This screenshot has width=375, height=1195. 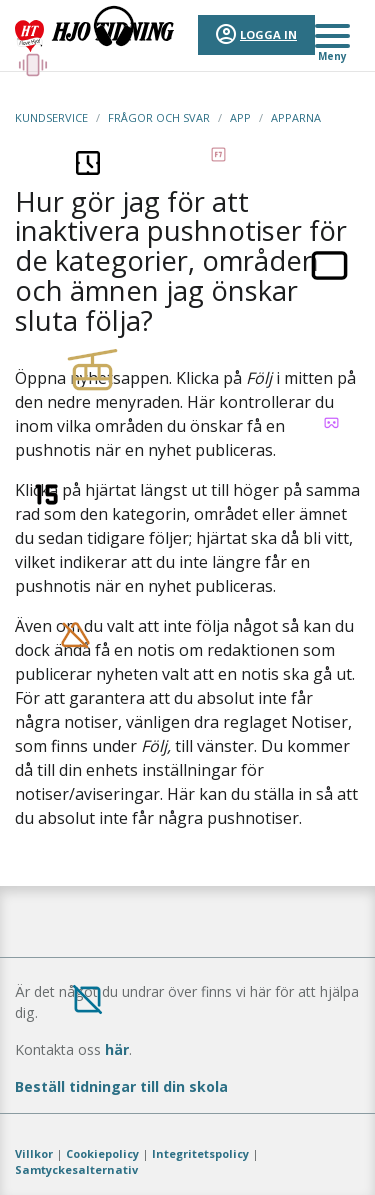 I want to click on disable or hide a square element, so click(x=87, y=999).